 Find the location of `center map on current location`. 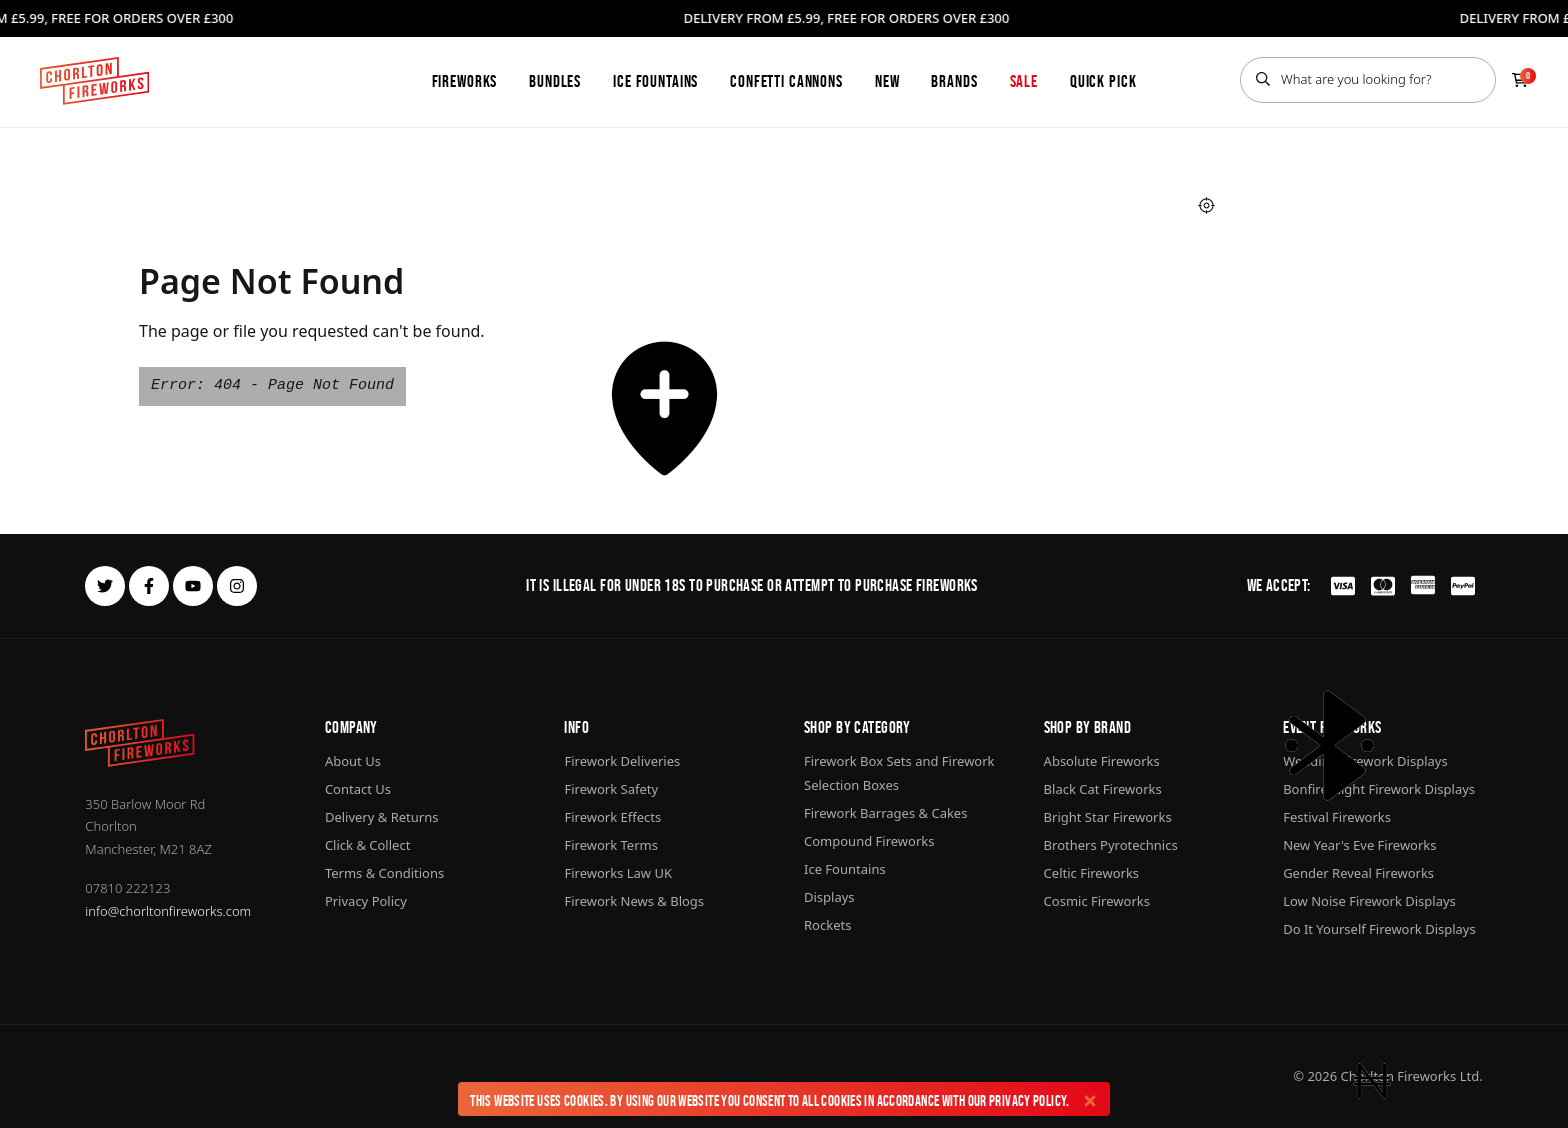

center map on current location is located at coordinates (1206, 205).